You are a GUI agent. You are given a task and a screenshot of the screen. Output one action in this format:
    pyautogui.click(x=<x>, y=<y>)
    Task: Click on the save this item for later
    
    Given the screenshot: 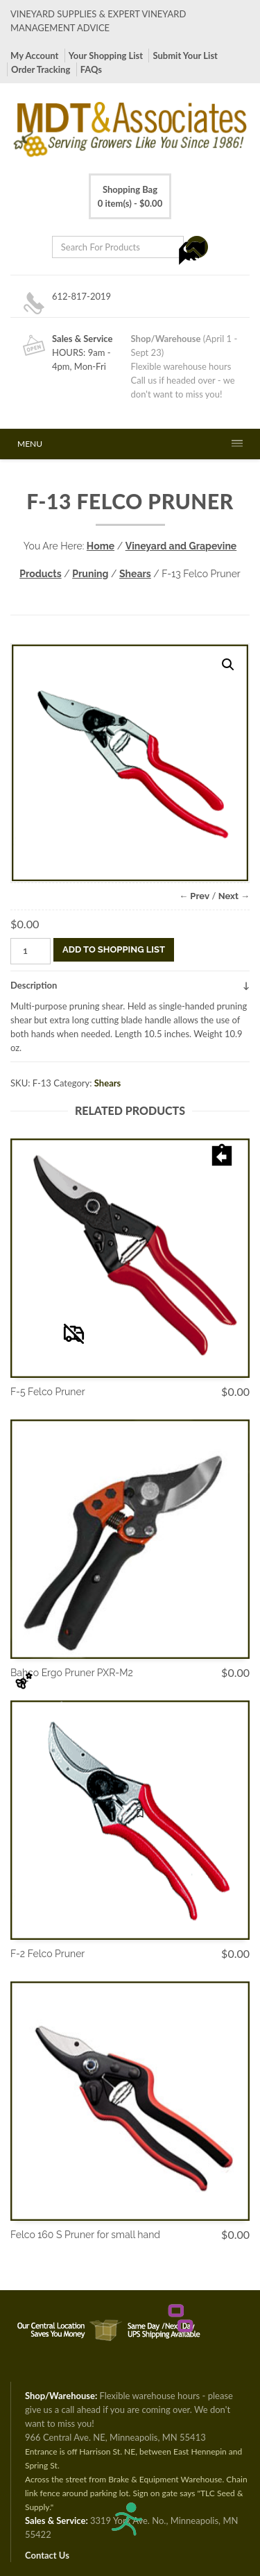 What is the action you would take?
    pyautogui.click(x=140, y=1814)
    